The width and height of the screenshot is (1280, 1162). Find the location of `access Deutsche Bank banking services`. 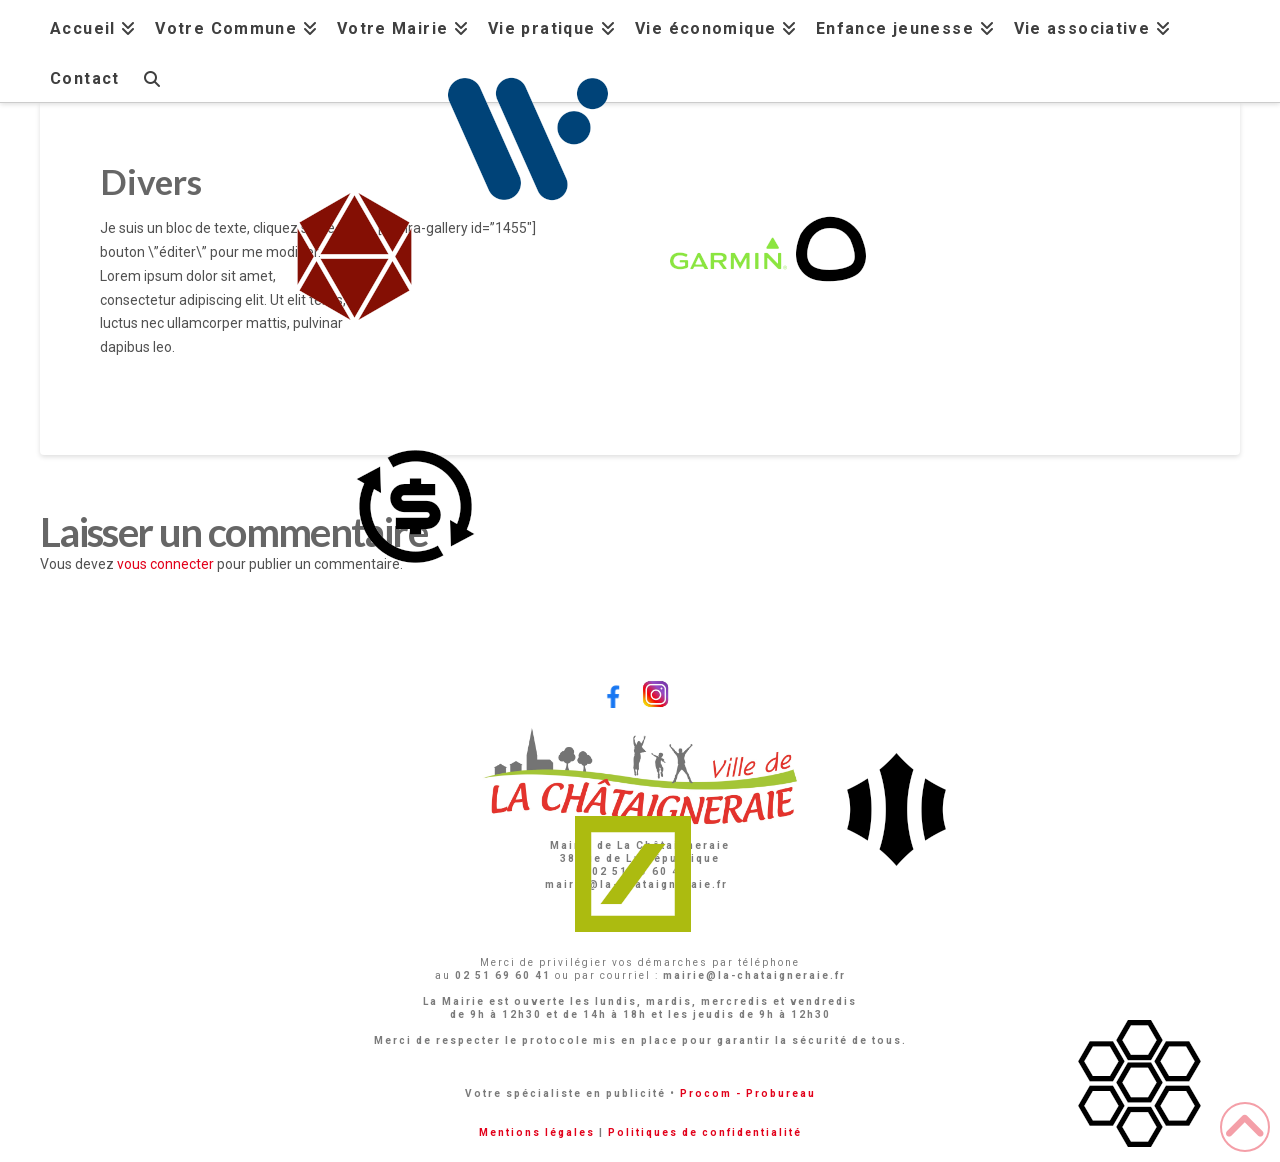

access Deutsche Bank banking services is located at coordinates (633, 874).